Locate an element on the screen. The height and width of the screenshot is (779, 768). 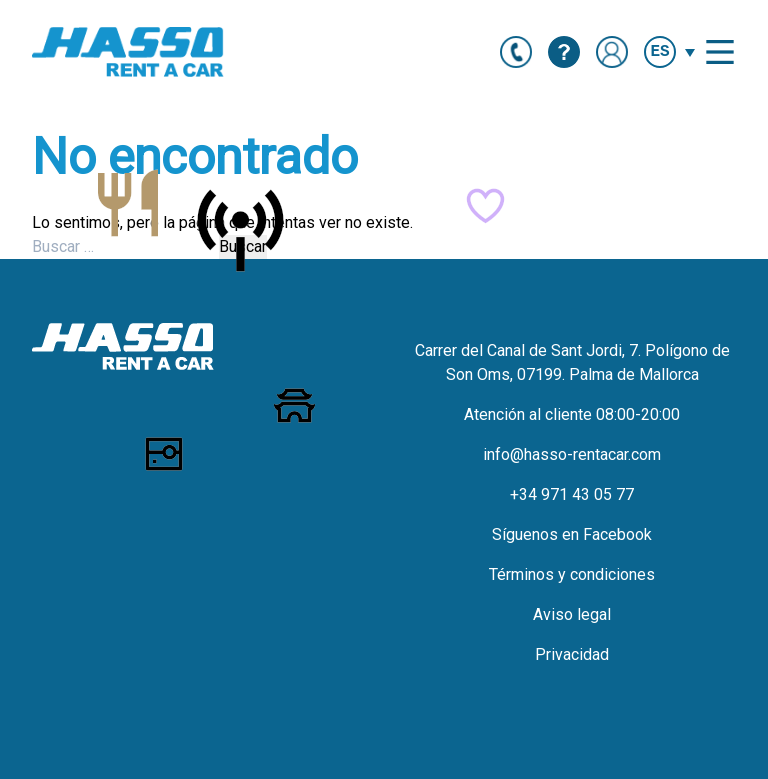
view historical landmarks or monuments is located at coordinates (294, 405).